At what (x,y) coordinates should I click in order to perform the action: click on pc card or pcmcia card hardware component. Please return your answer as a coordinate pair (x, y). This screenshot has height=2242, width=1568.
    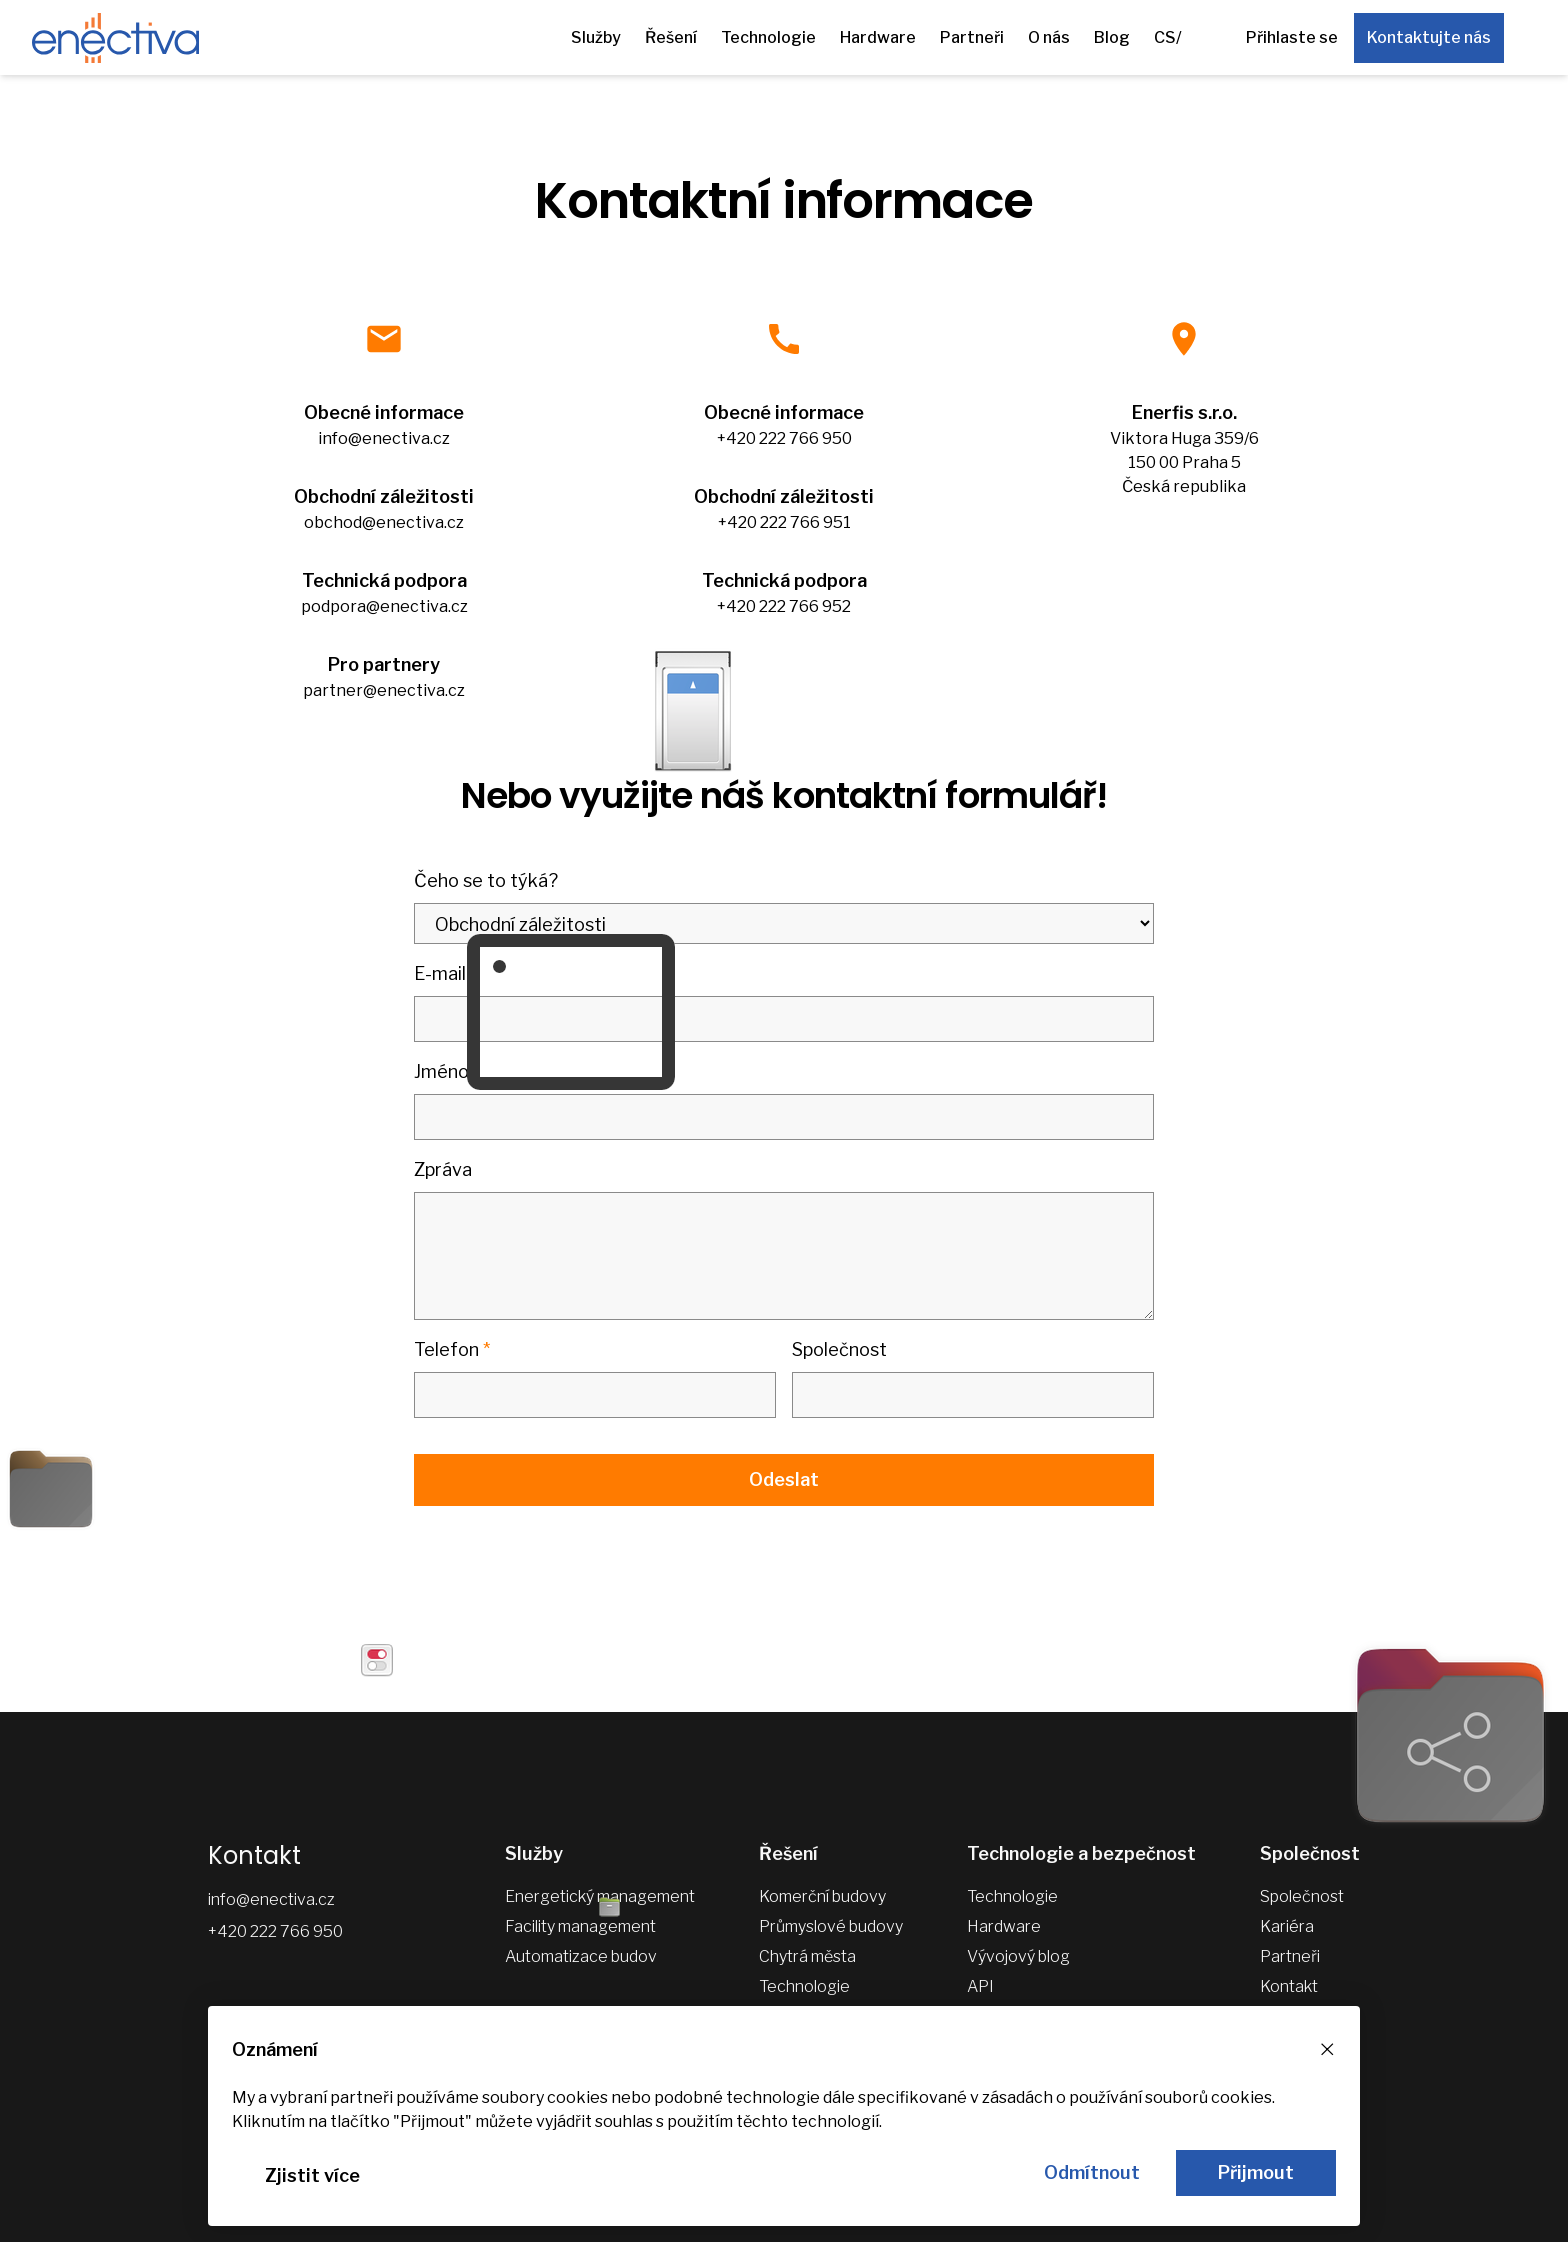
    Looking at the image, I should click on (693, 711).